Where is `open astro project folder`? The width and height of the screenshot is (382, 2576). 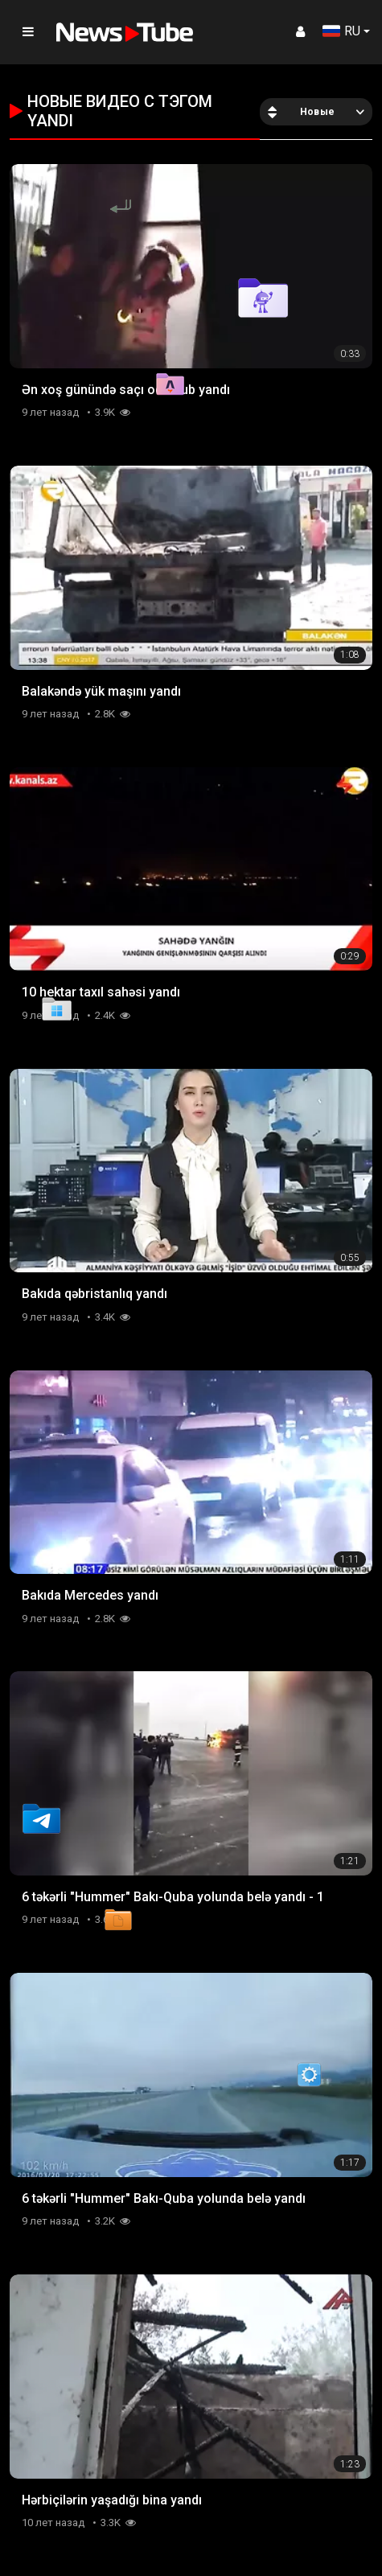
open astro project folder is located at coordinates (170, 384).